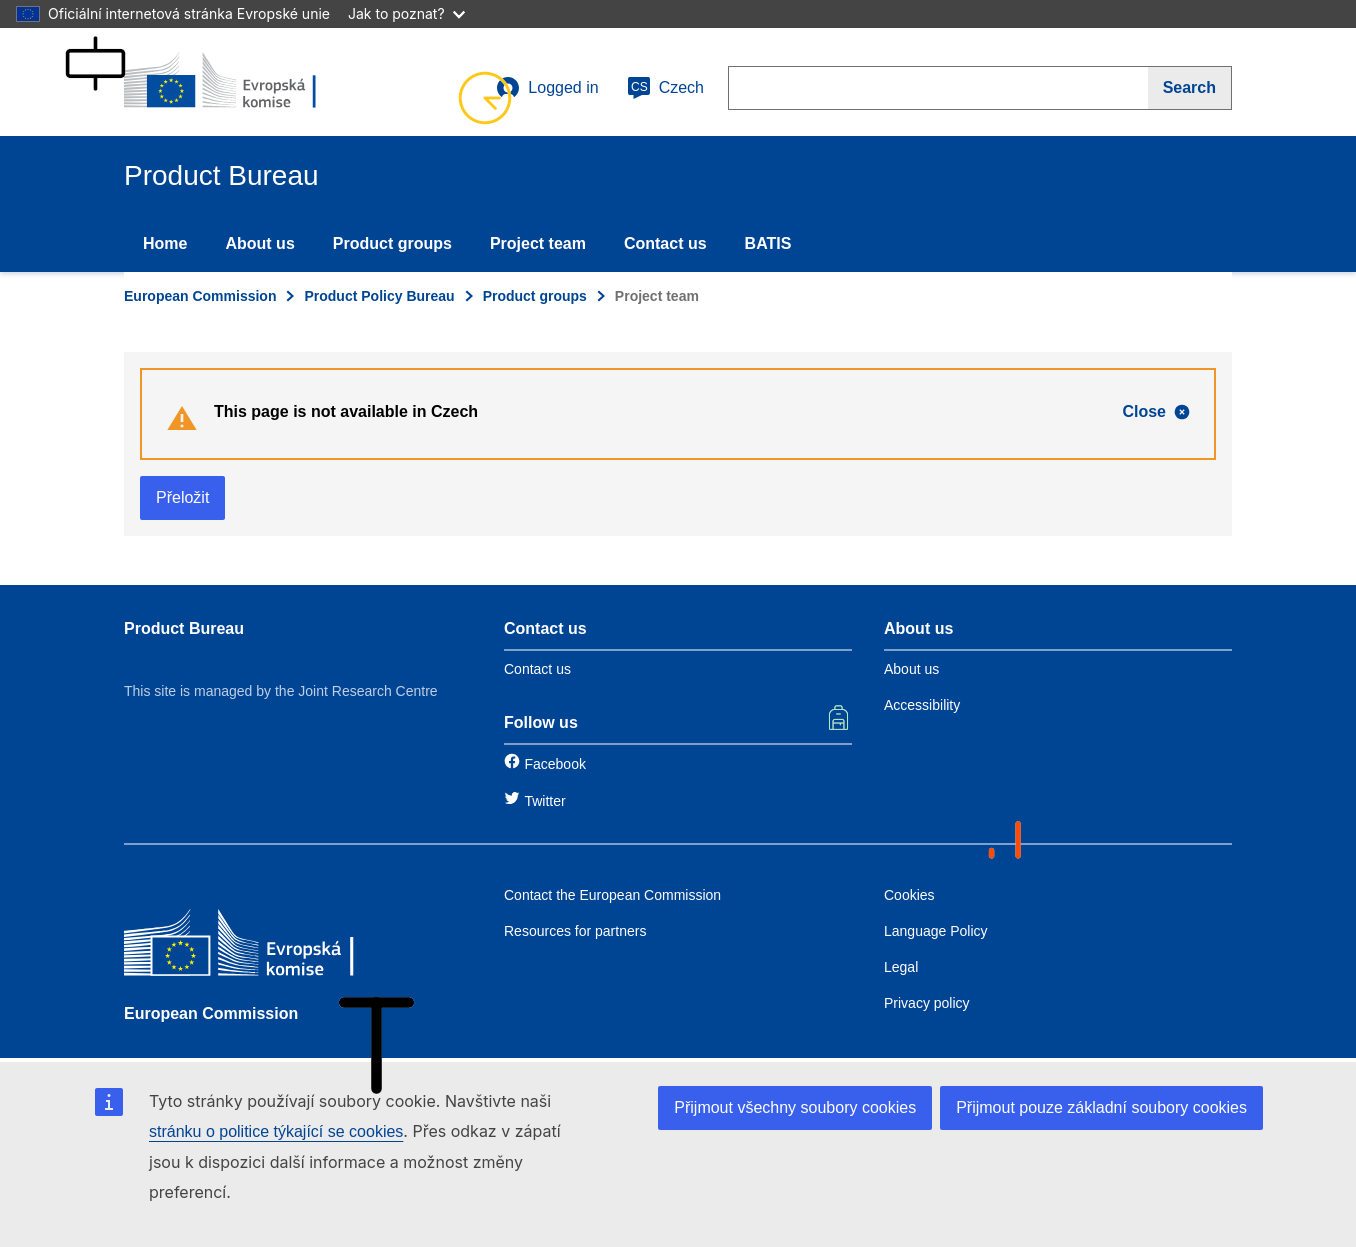  Describe the element at coordinates (95, 63) in the screenshot. I see `align object to horizontal center` at that location.